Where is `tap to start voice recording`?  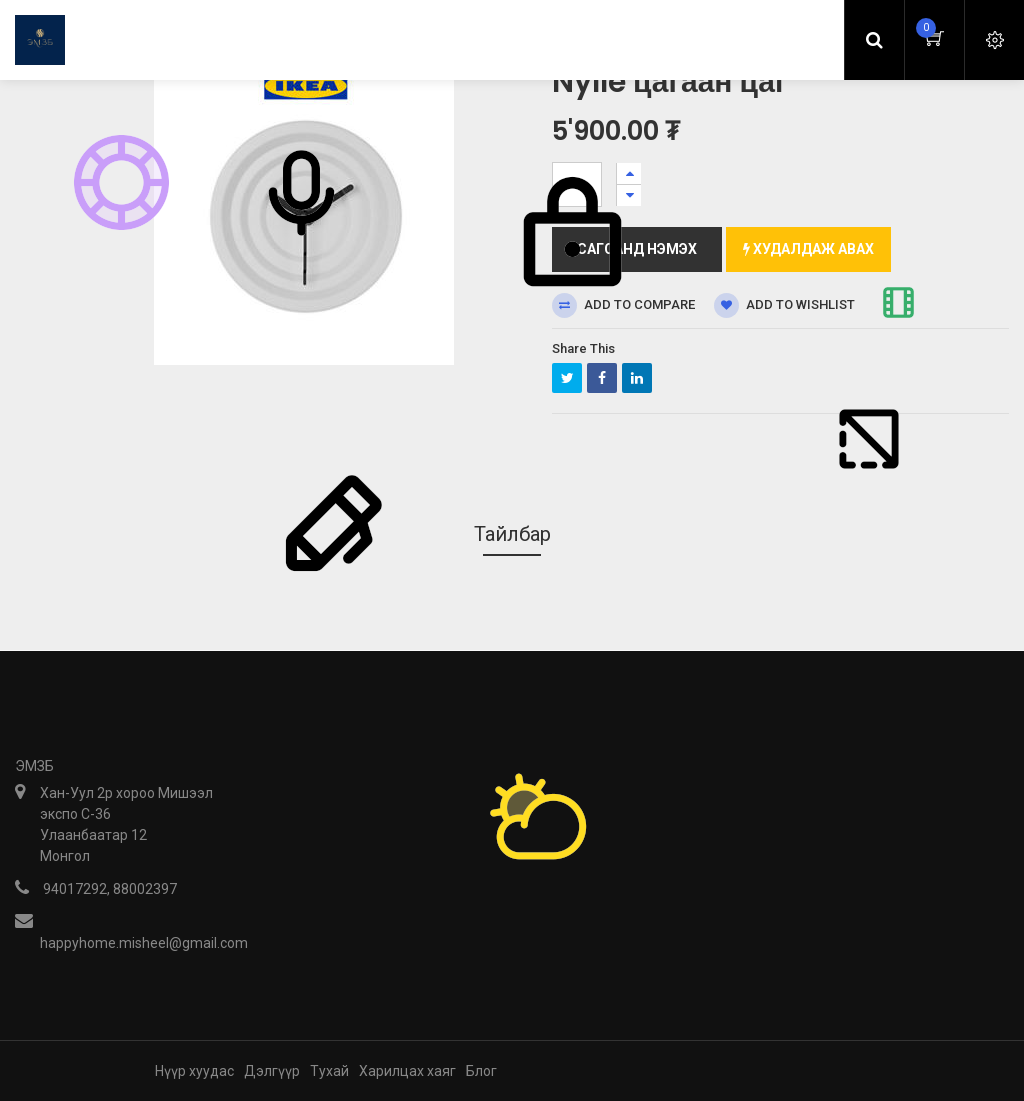
tap to start voice recording is located at coordinates (301, 191).